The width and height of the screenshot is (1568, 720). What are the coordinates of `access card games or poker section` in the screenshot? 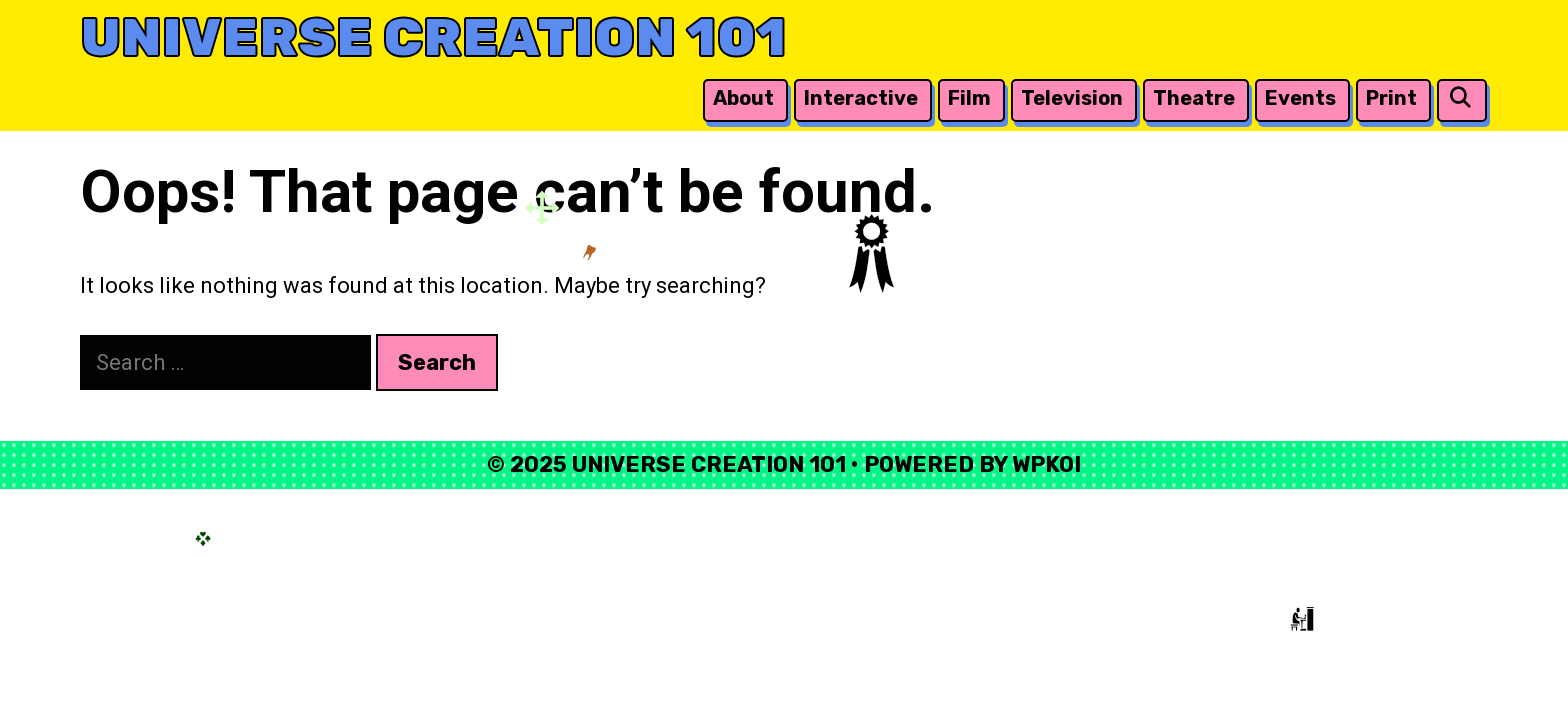 It's located at (203, 539).